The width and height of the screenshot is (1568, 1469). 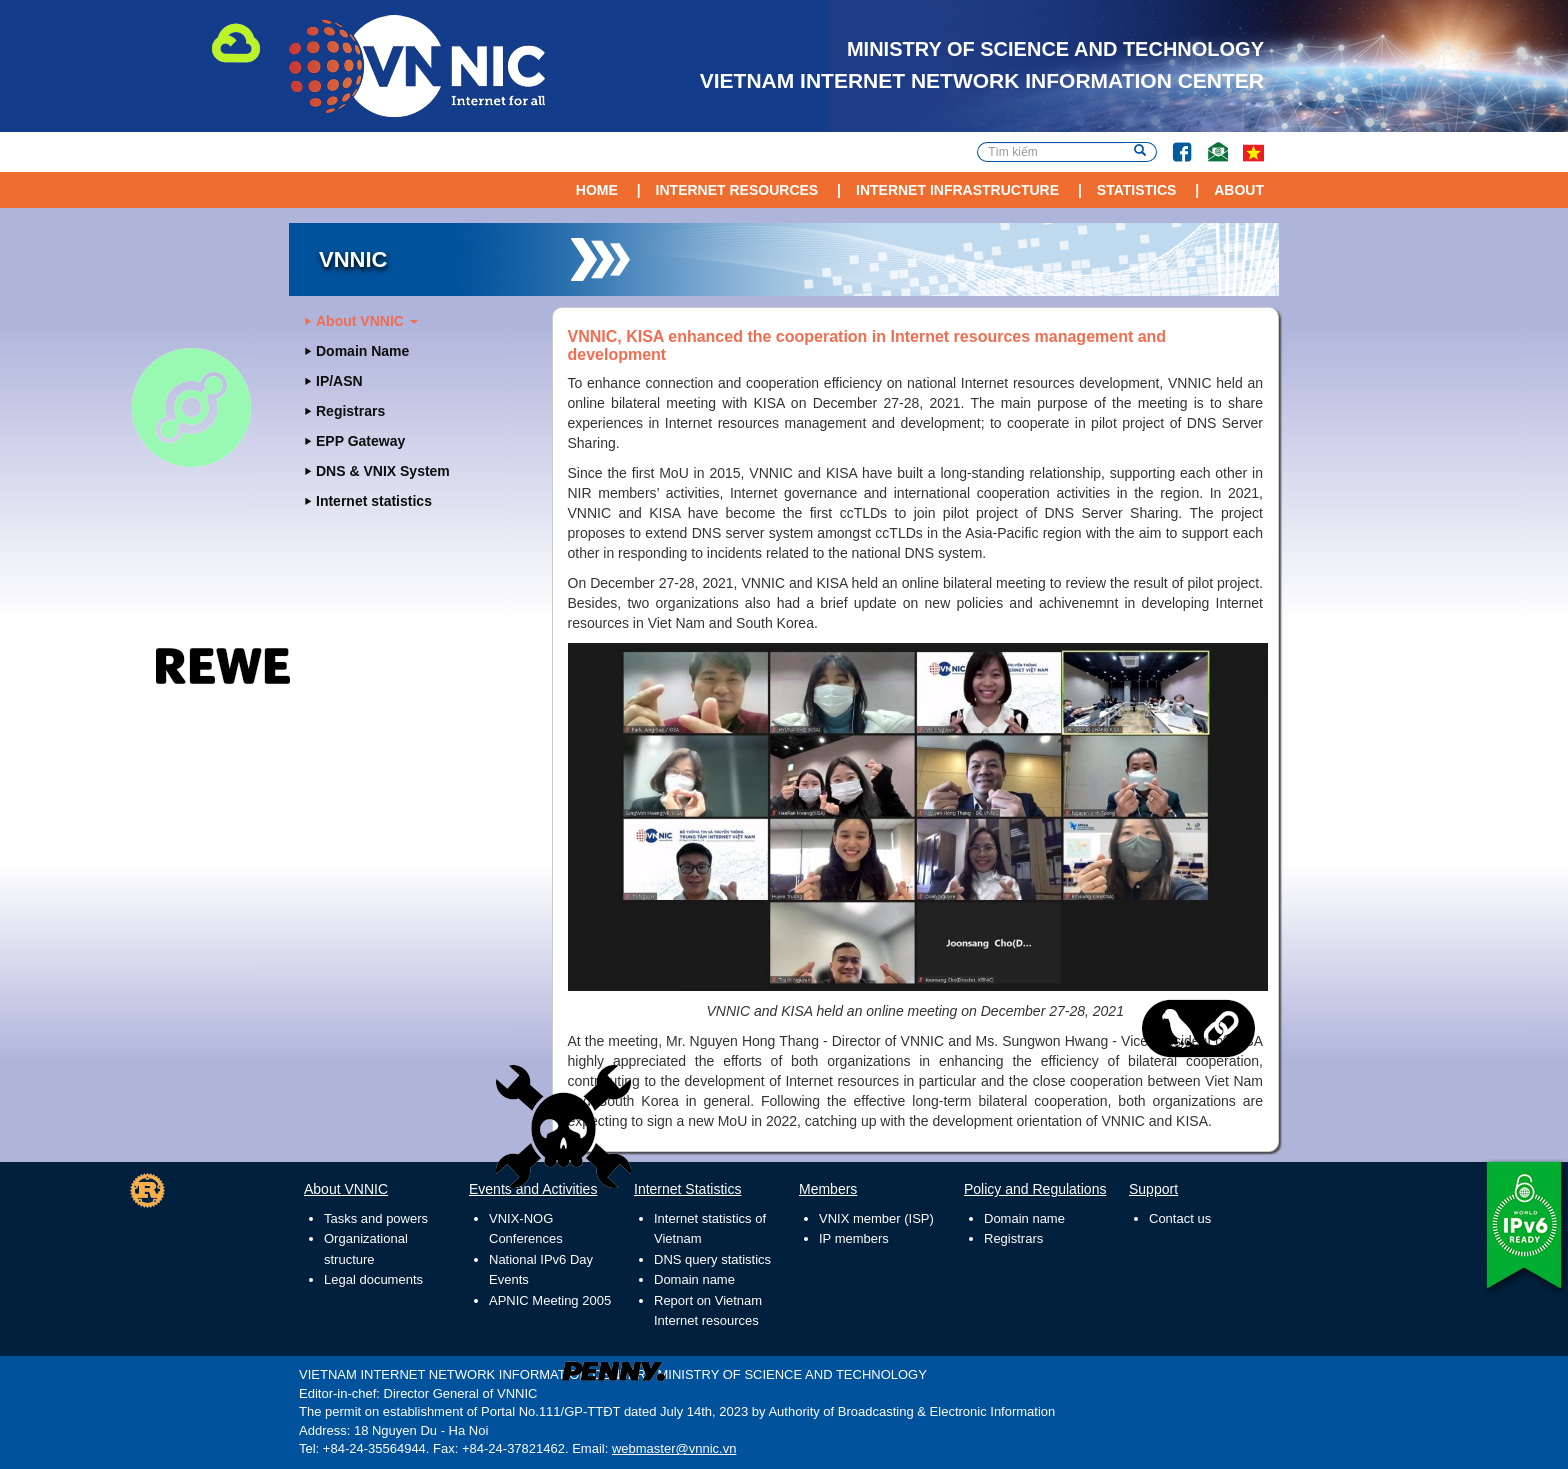 What do you see at coordinates (191, 407) in the screenshot?
I see `open the Helium network app` at bounding box center [191, 407].